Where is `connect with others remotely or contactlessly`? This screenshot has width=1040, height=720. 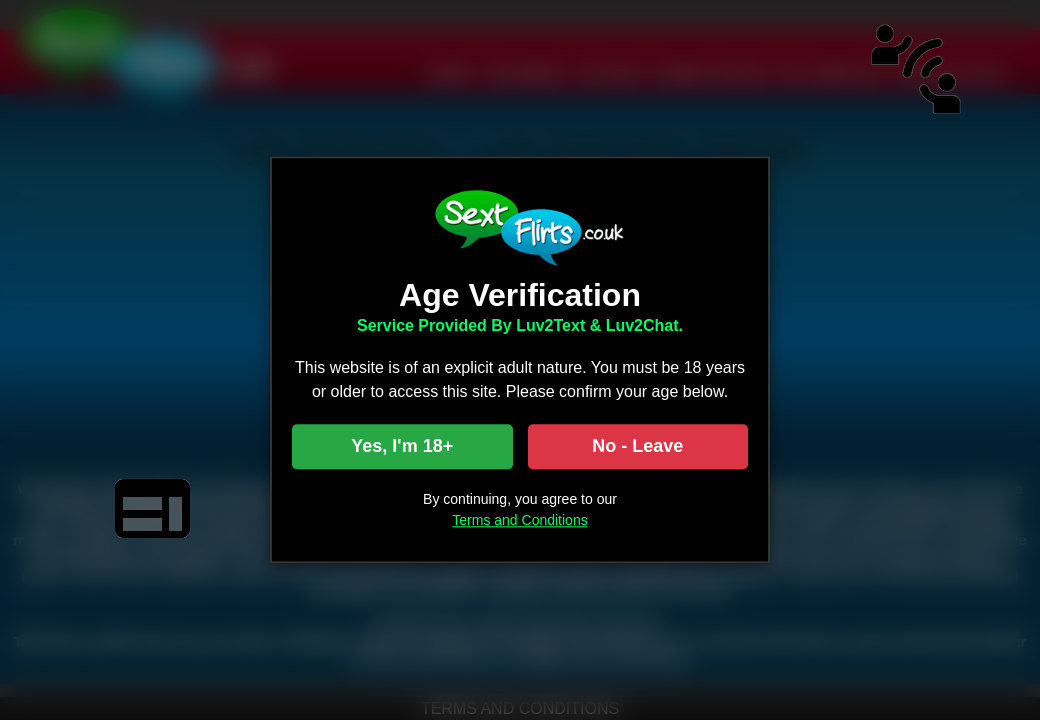 connect with others remotely or contactlessly is located at coordinates (916, 69).